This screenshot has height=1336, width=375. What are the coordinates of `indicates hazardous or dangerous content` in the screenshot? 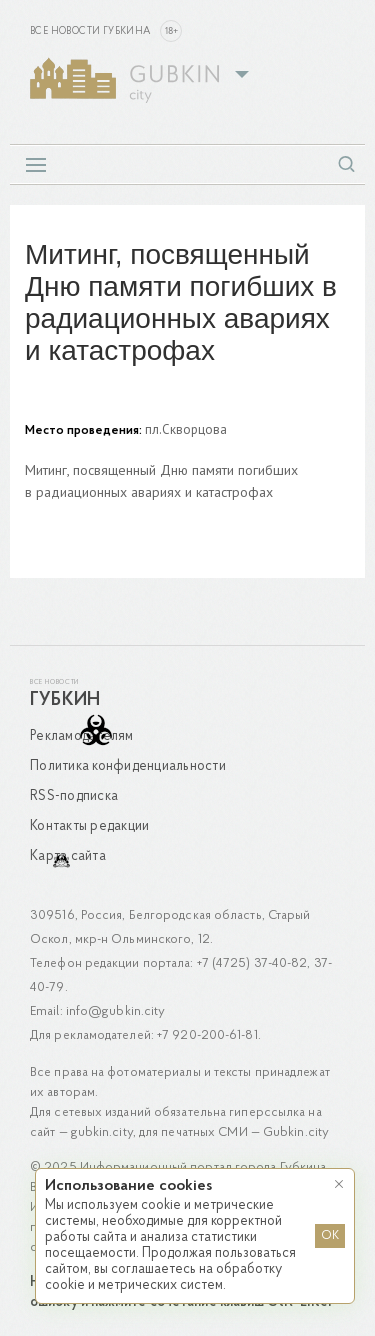 It's located at (96, 730).